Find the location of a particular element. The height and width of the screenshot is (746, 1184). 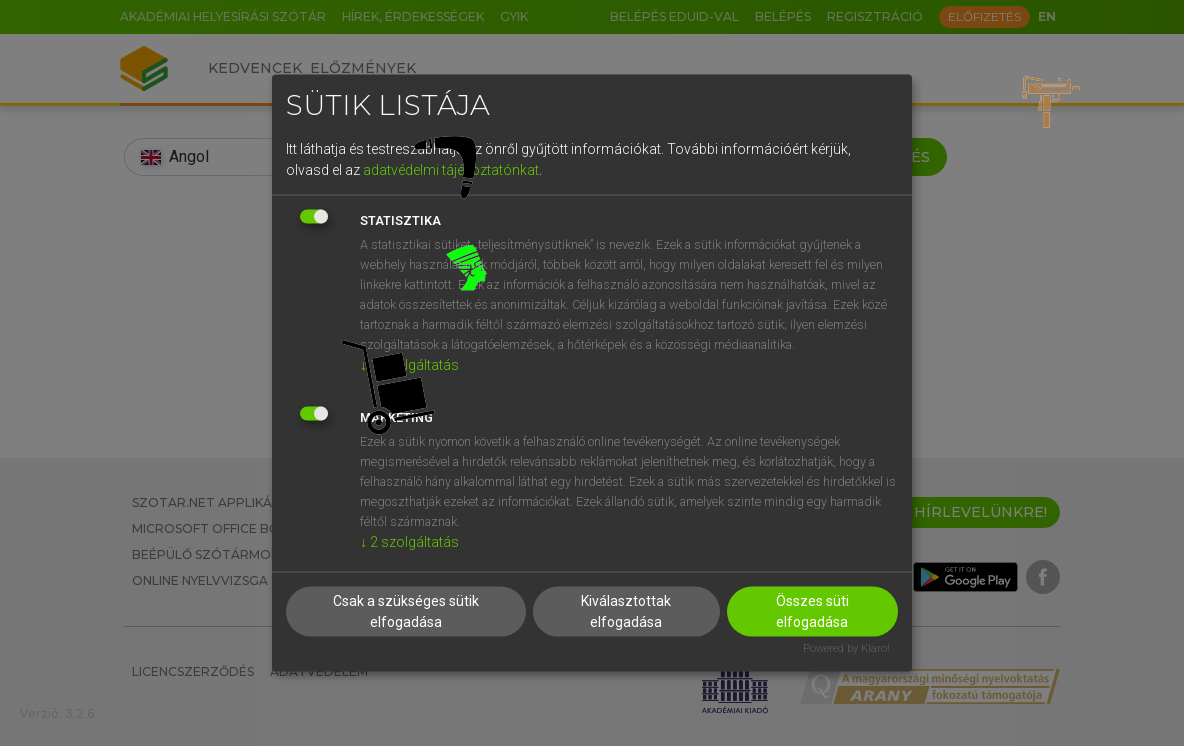

select submachine gun weapon in game is located at coordinates (1051, 102).